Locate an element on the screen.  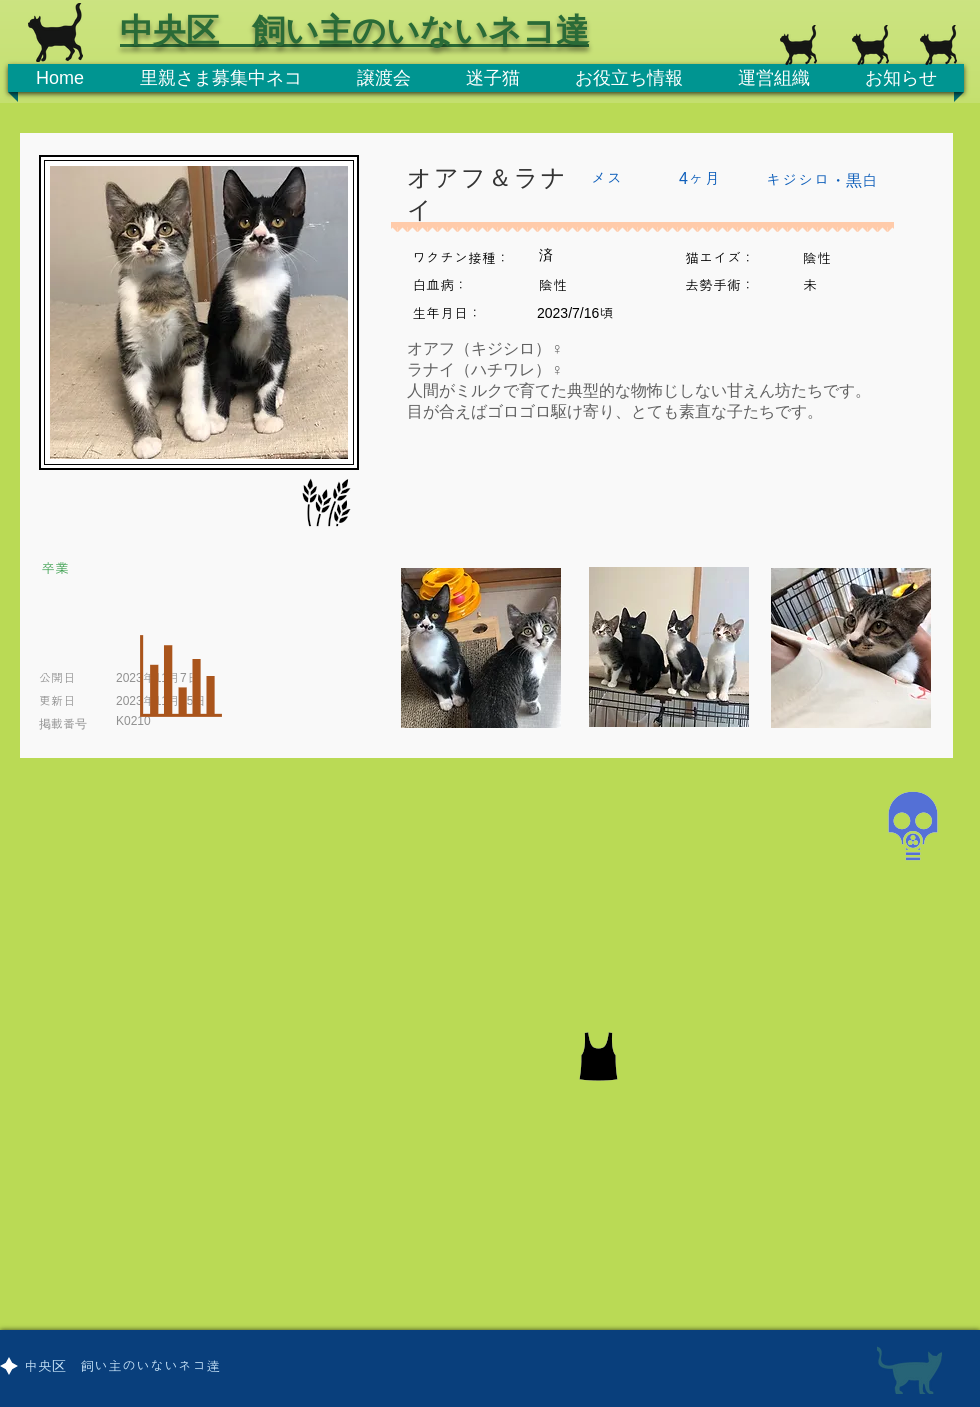
indicates grain or wheat resource in a farming game is located at coordinates (326, 502).